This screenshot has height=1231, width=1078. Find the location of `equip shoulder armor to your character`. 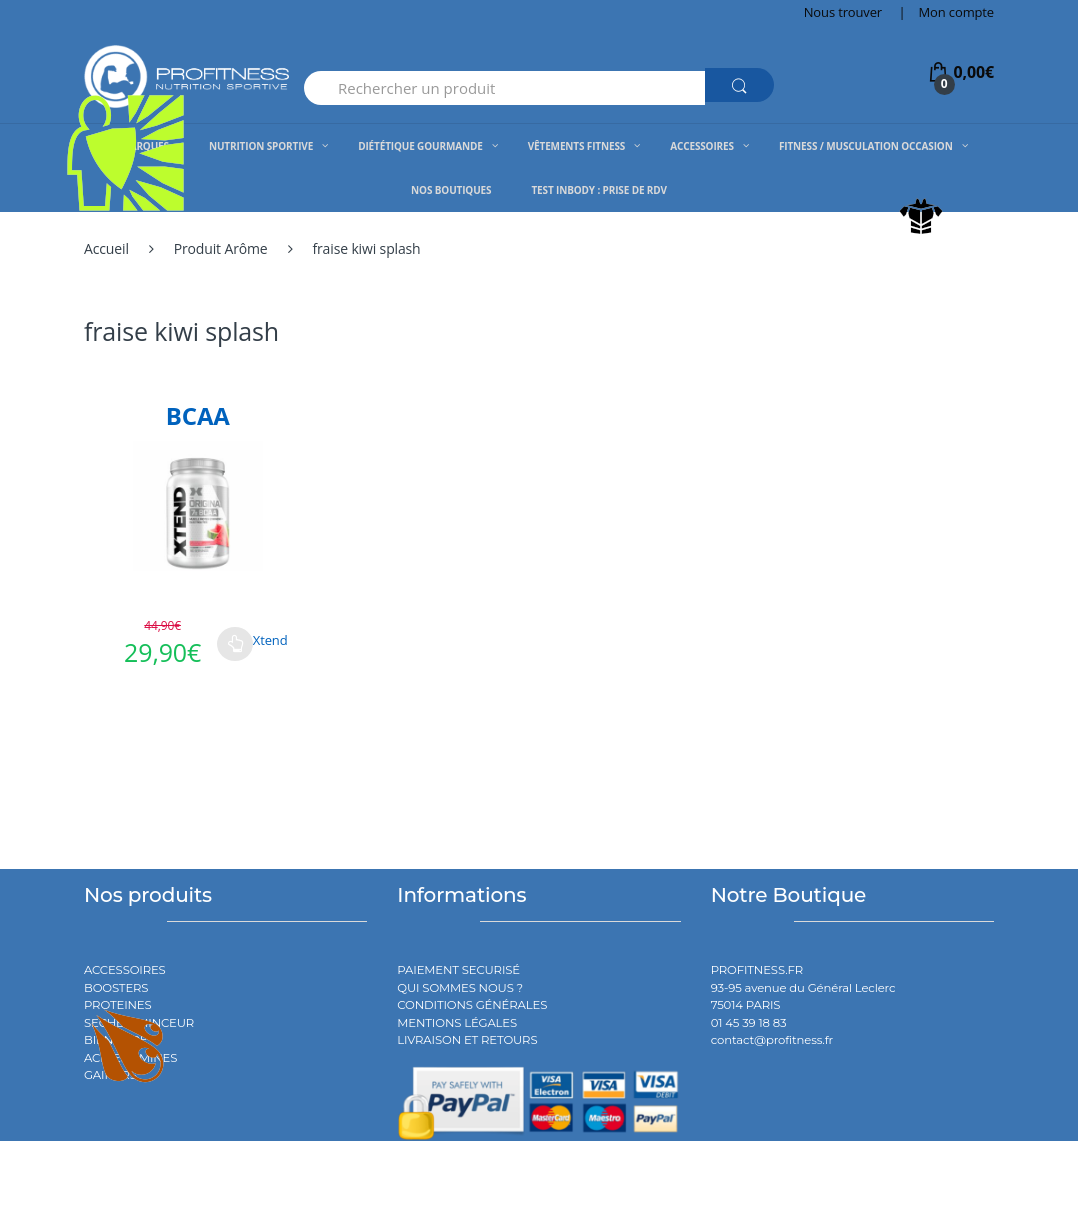

equip shoulder armor to your character is located at coordinates (921, 216).